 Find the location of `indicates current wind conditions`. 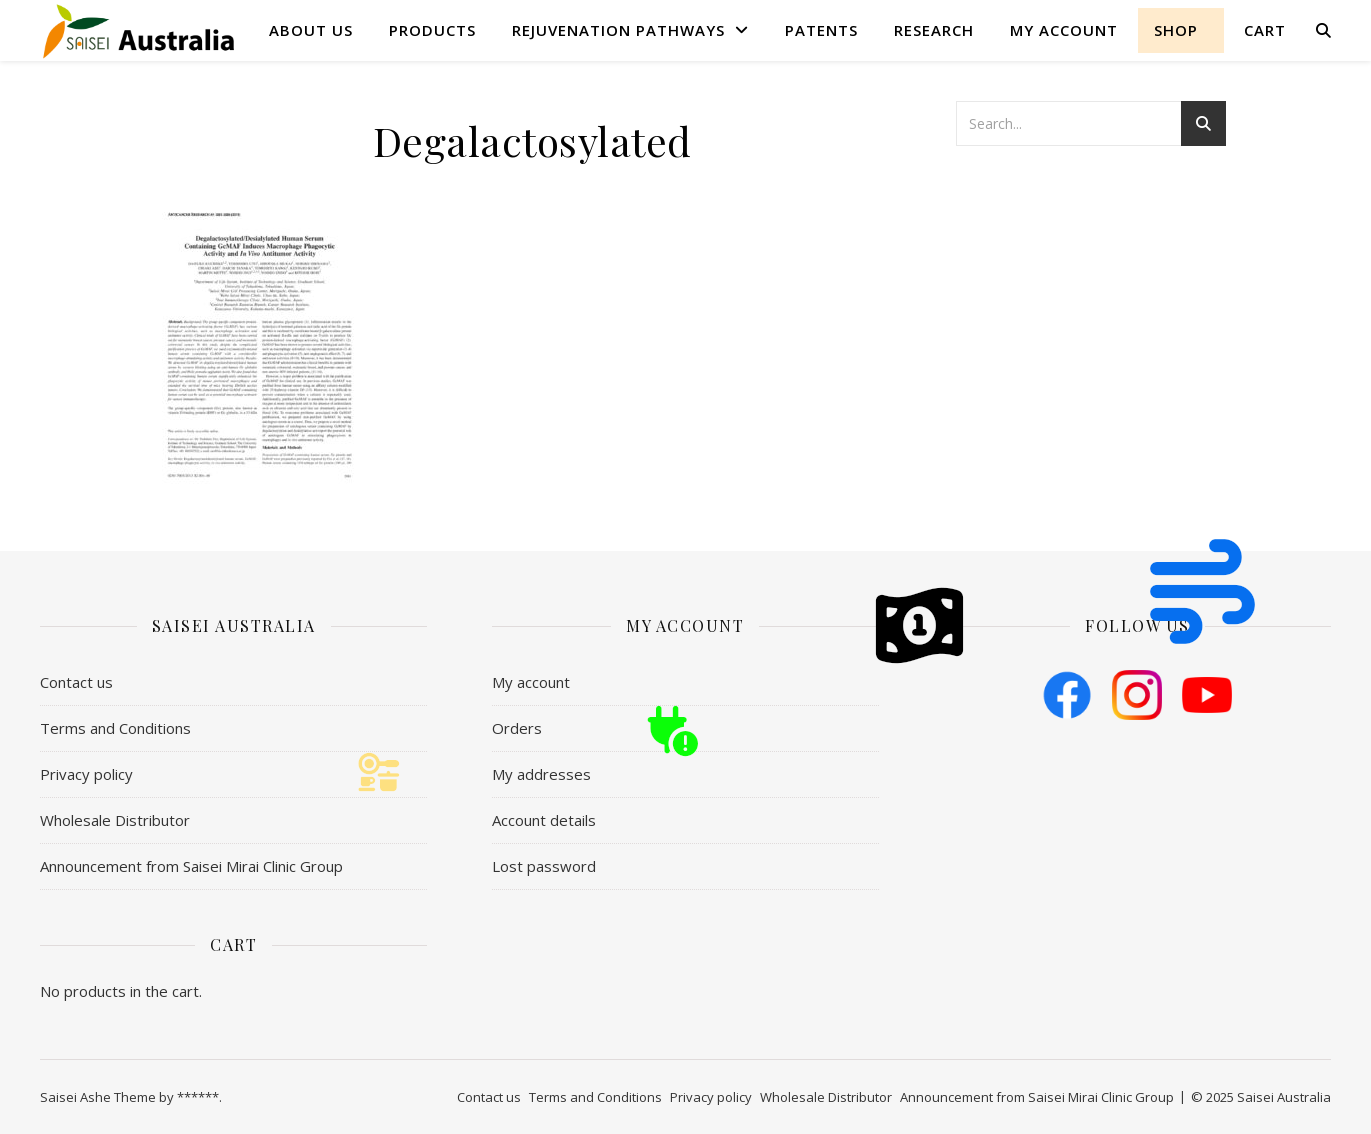

indicates current wind conditions is located at coordinates (1202, 591).